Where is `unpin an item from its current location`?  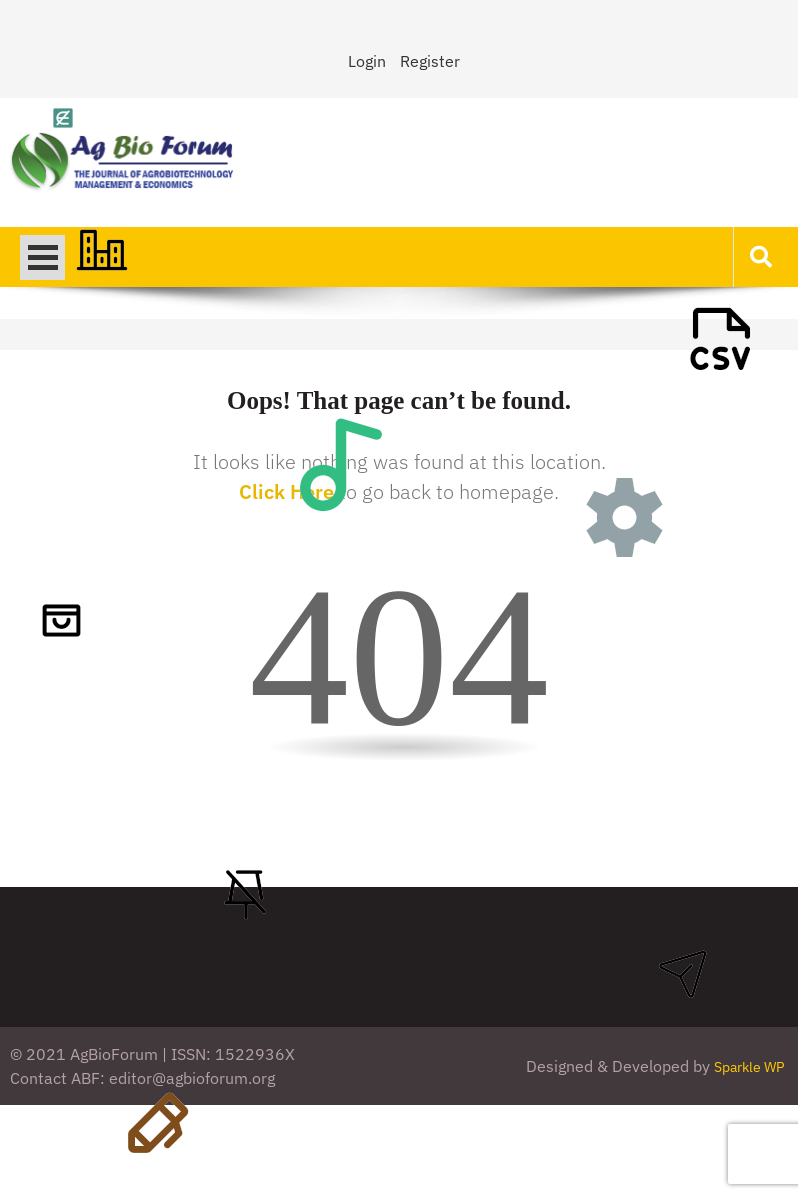
unpin an item from its current location is located at coordinates (246, 892).